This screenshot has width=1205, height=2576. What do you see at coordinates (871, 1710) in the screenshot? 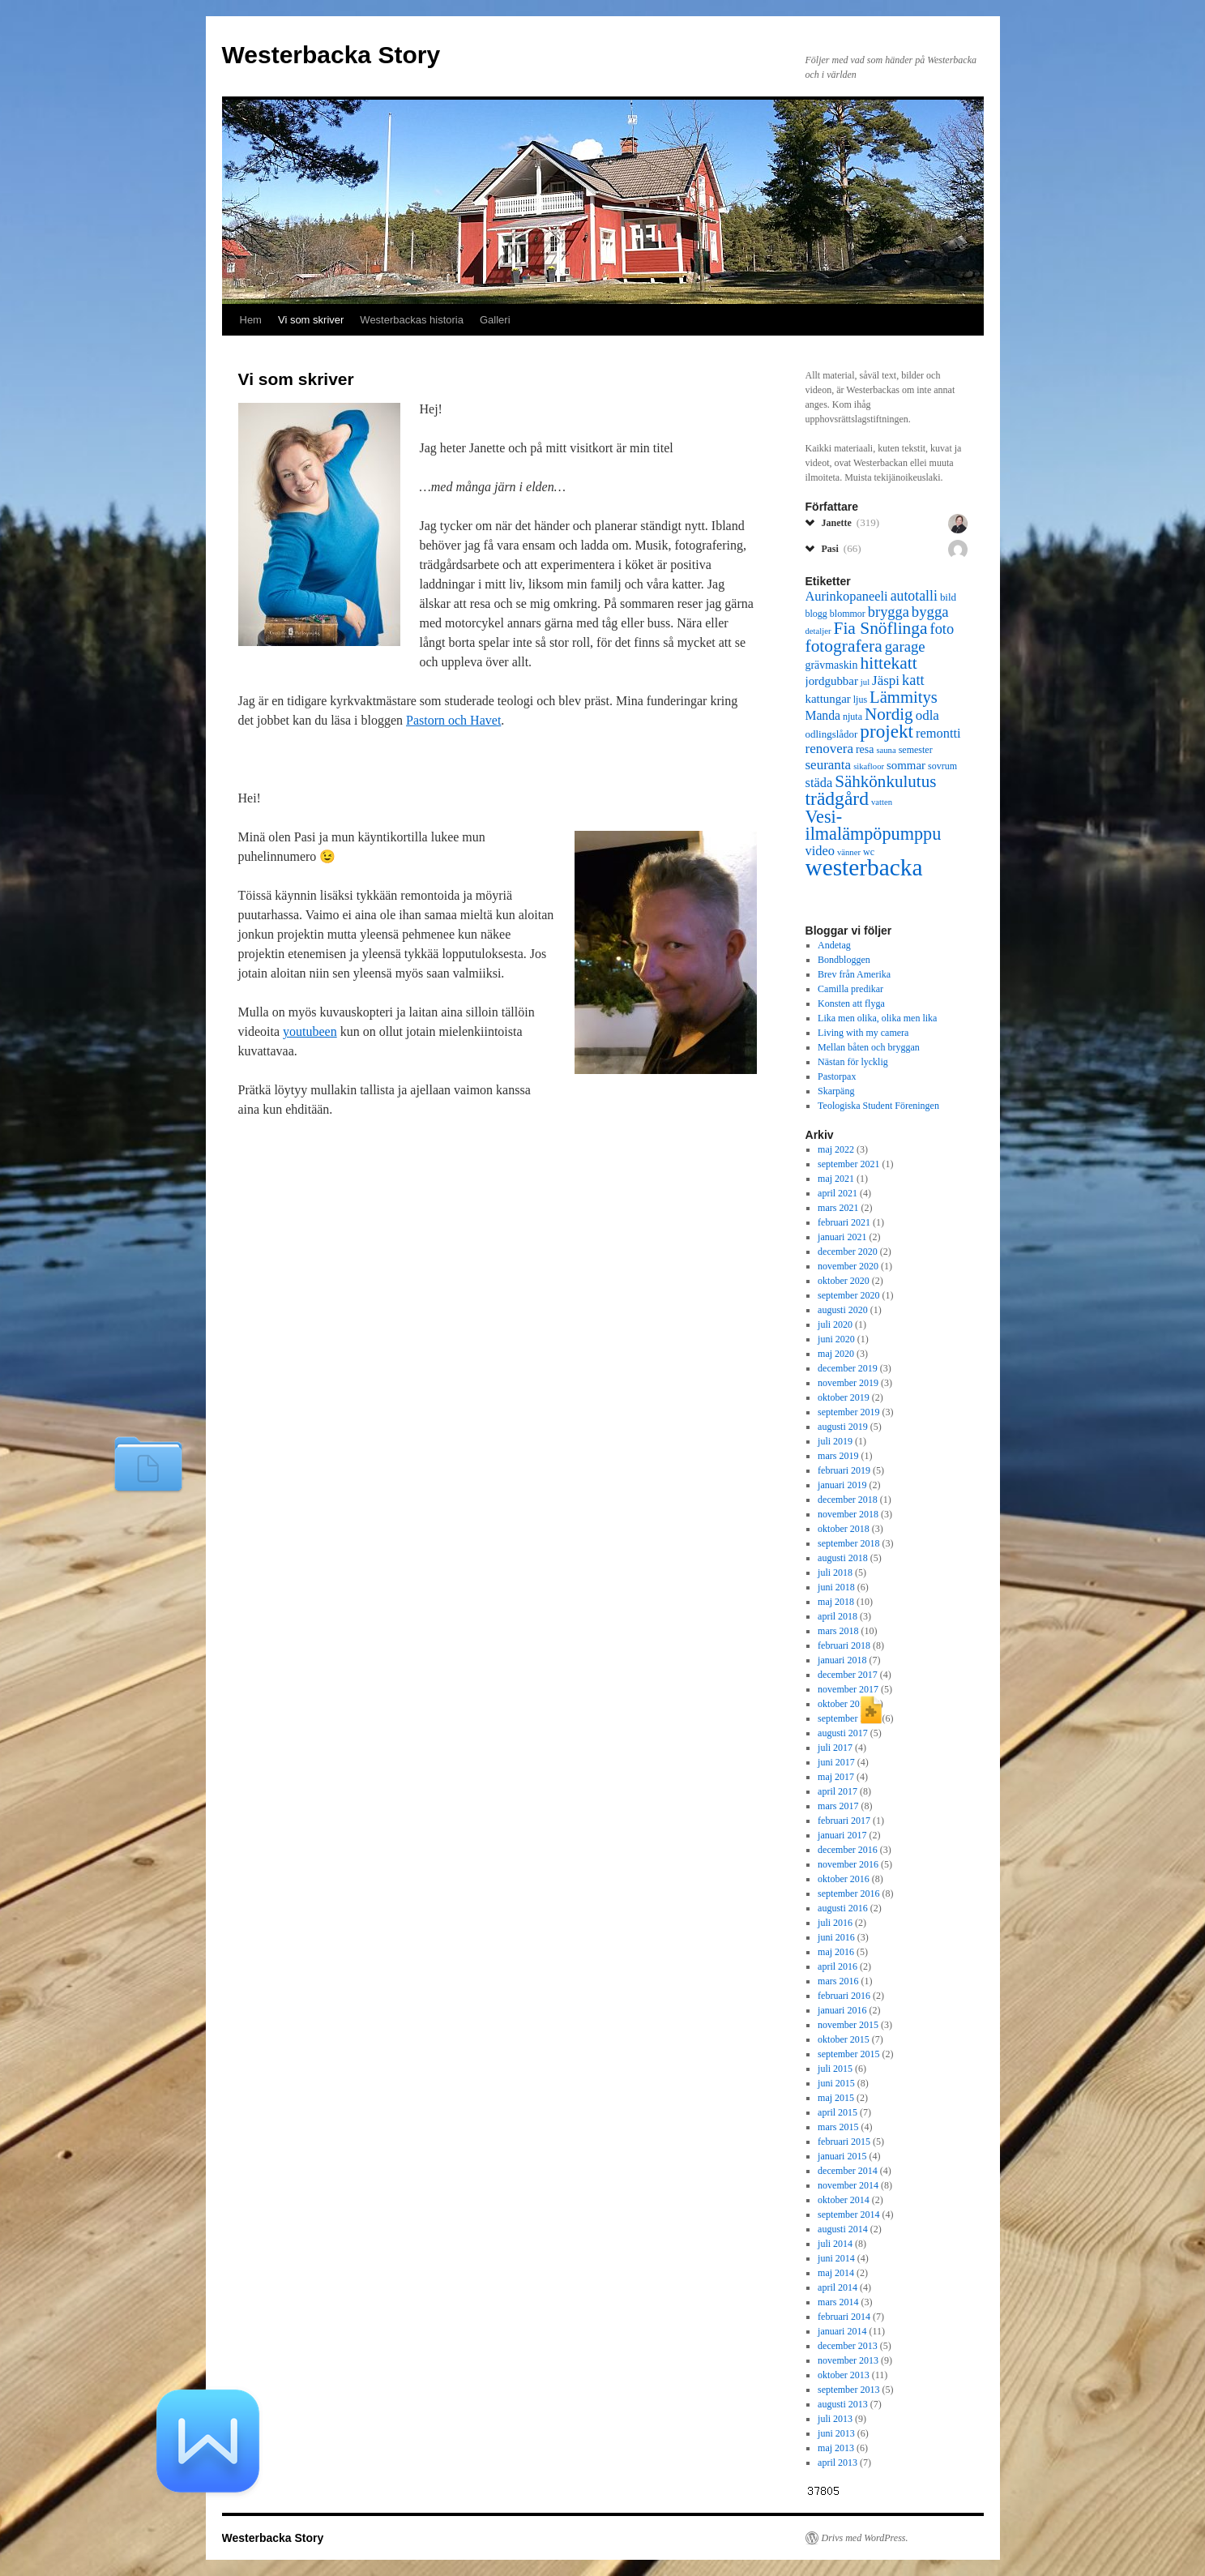
I see `a plugin-generated file type` at bounding box center [871, 1710].